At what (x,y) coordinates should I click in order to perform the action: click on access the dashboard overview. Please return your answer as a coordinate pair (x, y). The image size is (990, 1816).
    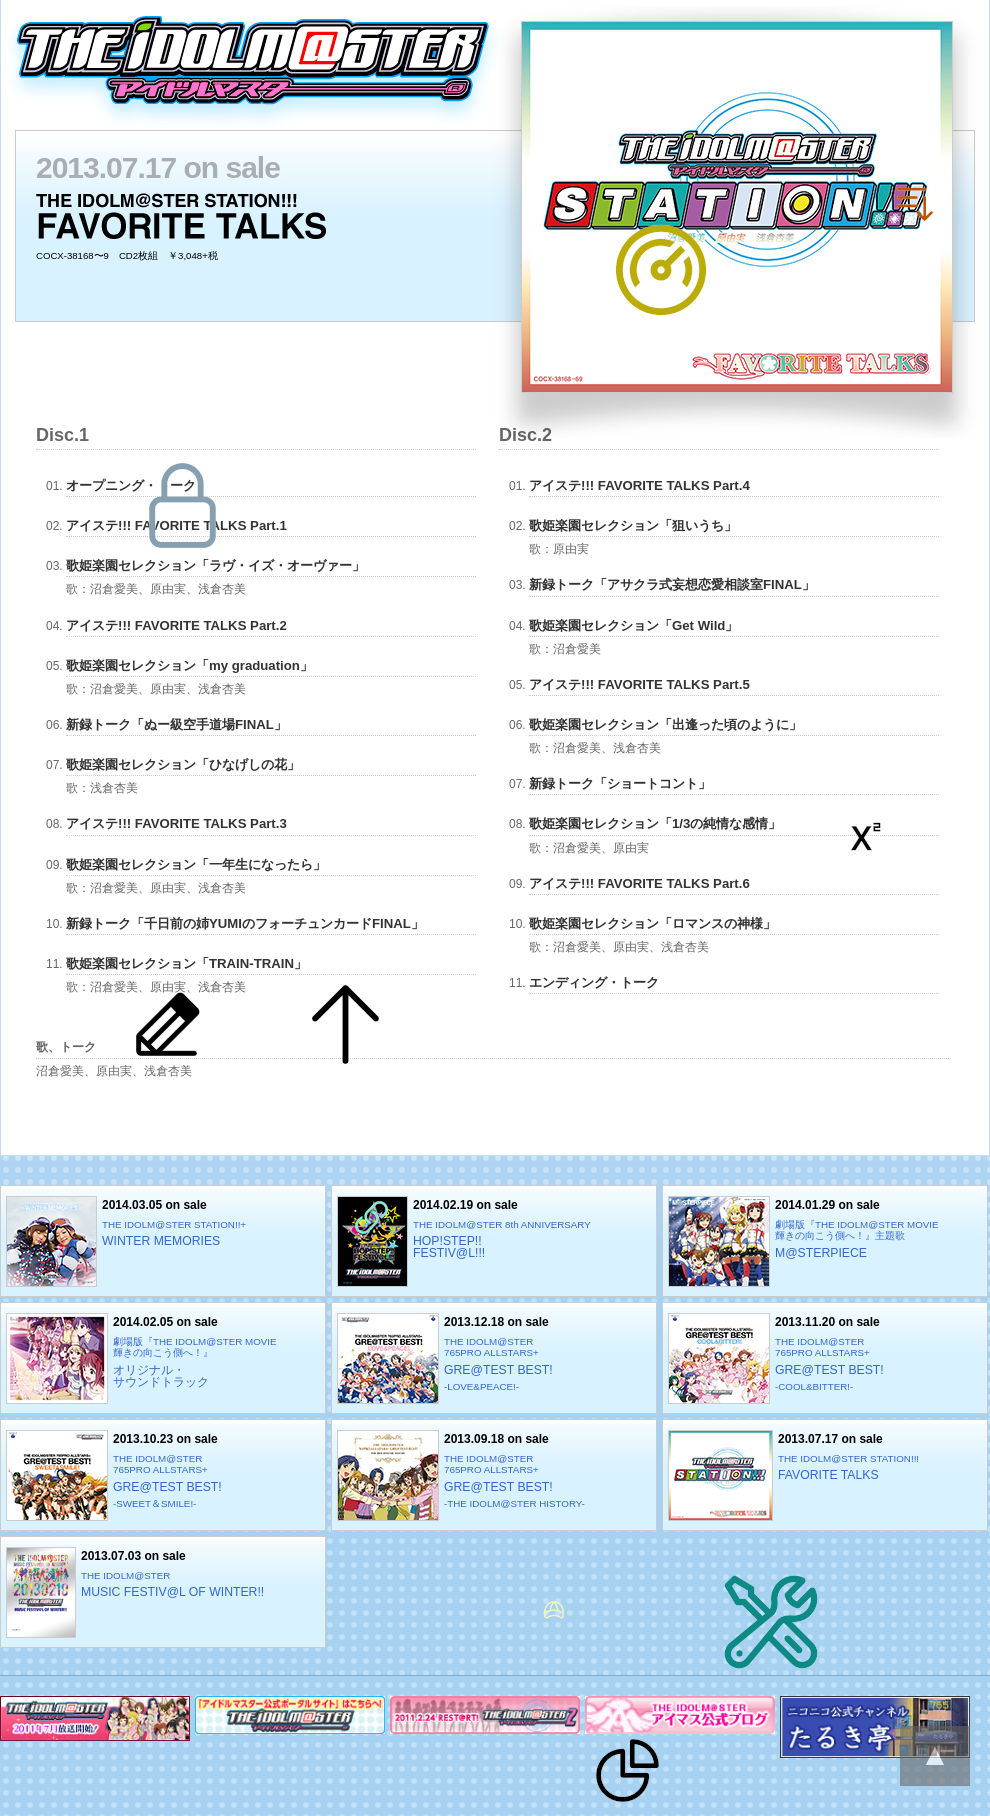
    Looking at the image, I should click on (664, 273).